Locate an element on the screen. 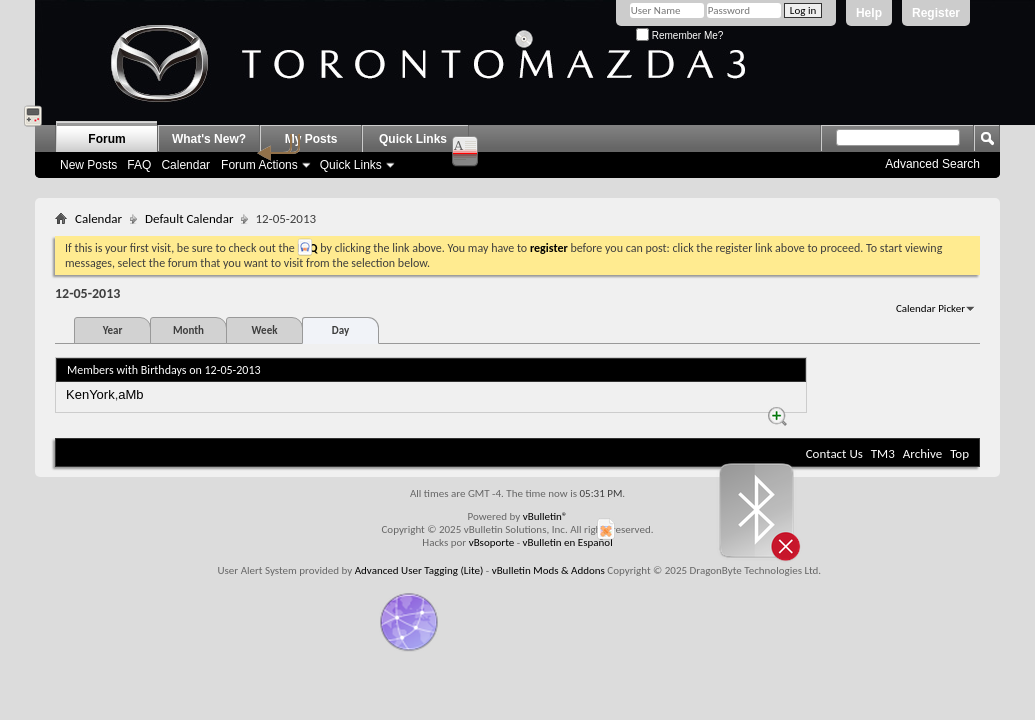 This screenshot has width=1035, height=720. audacity audio project file is located at coordinates (305, 247).